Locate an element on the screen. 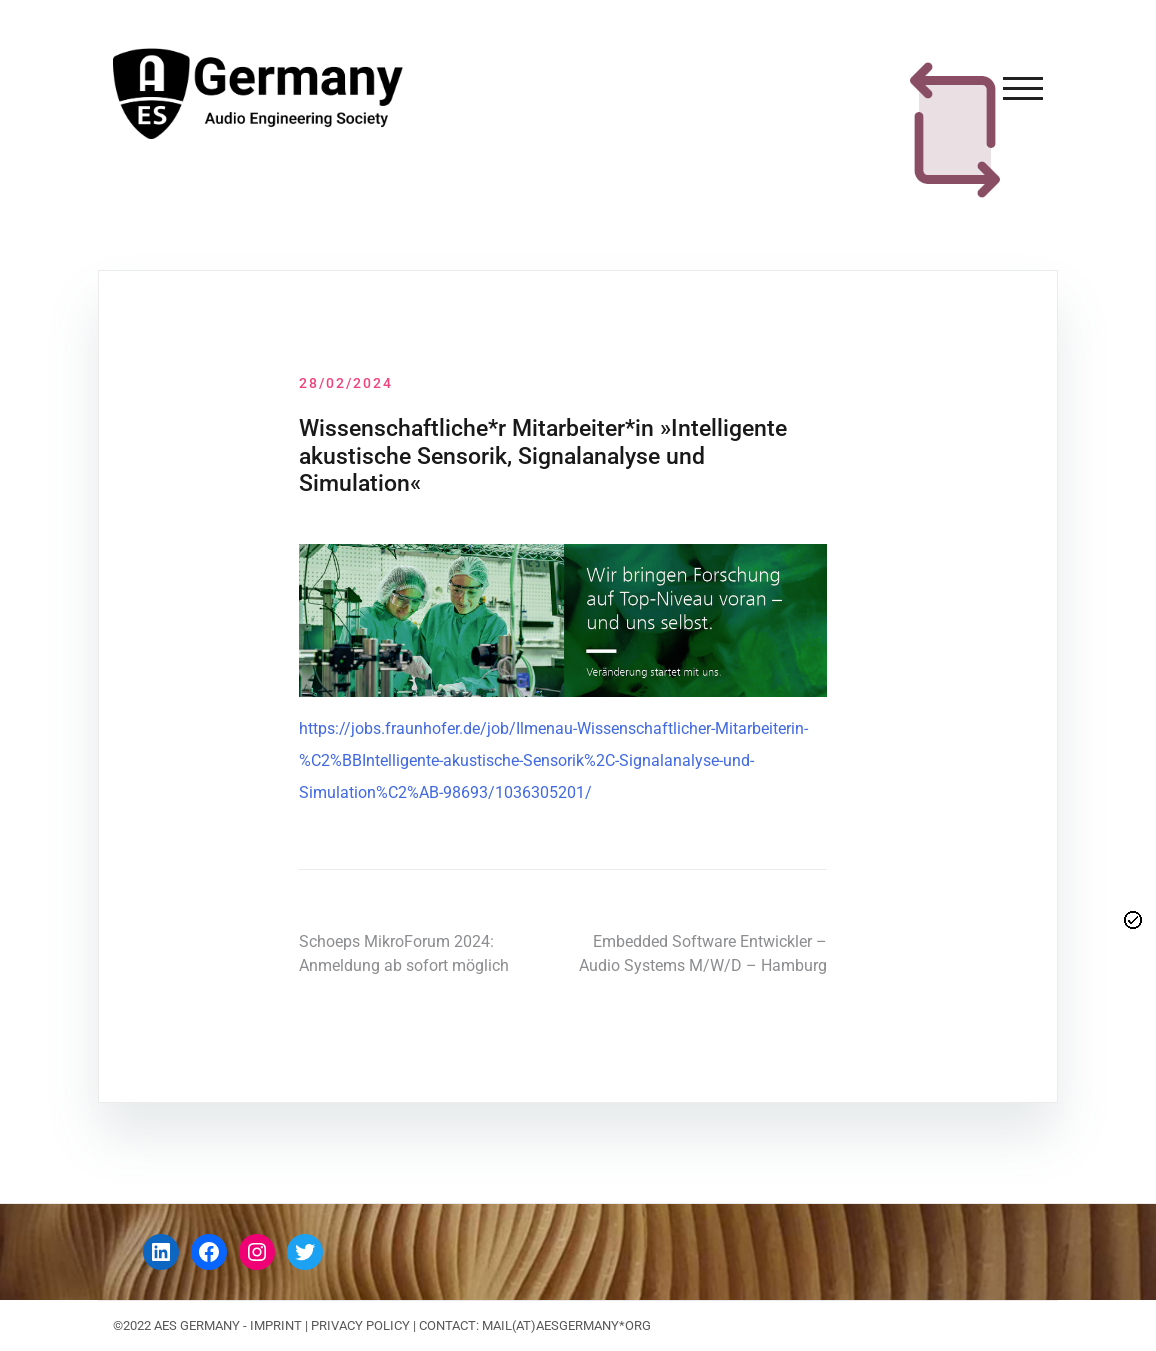  indicates a successfully completed action is located at coordinates (1133, 920).